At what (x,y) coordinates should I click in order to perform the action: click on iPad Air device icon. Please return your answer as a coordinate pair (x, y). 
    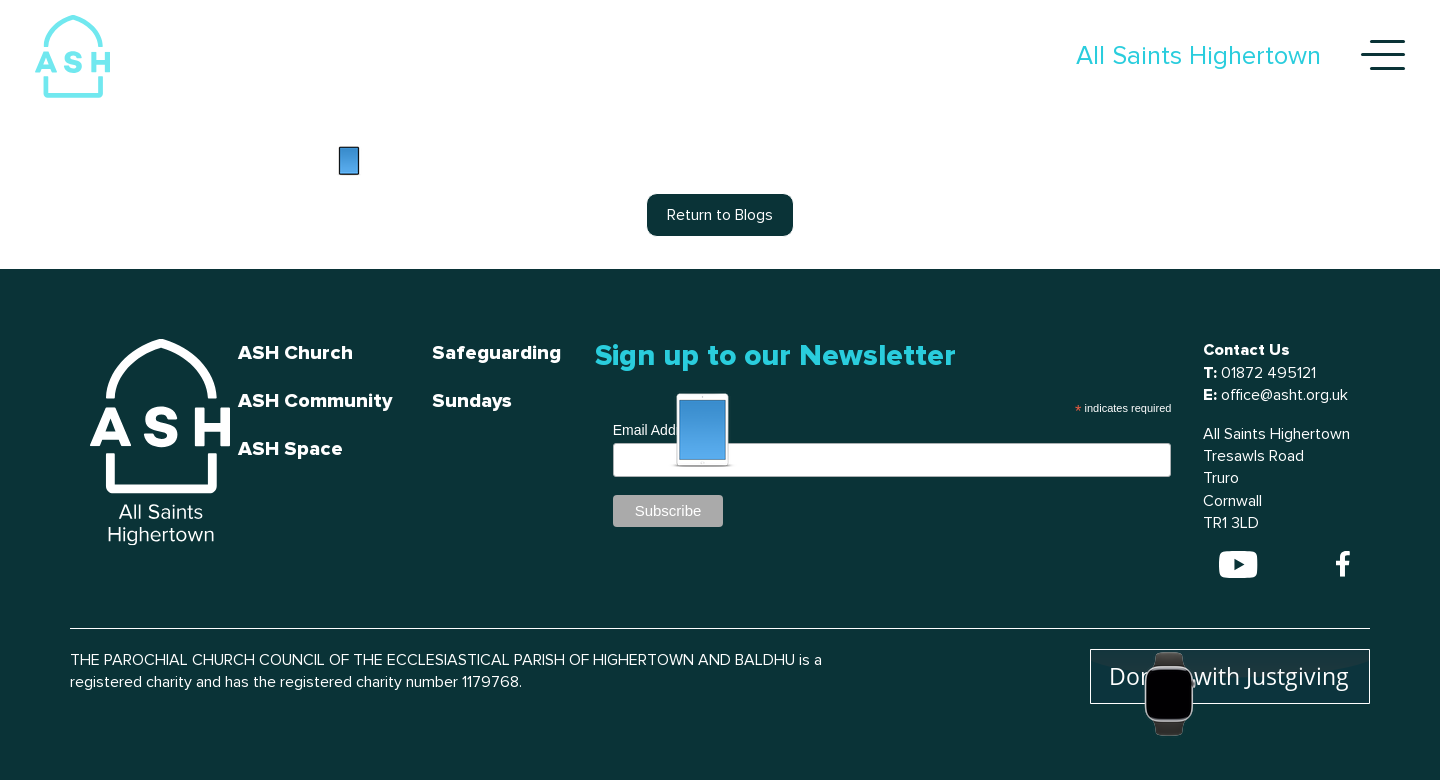
    Looking at the image, I should click on (349, 161).